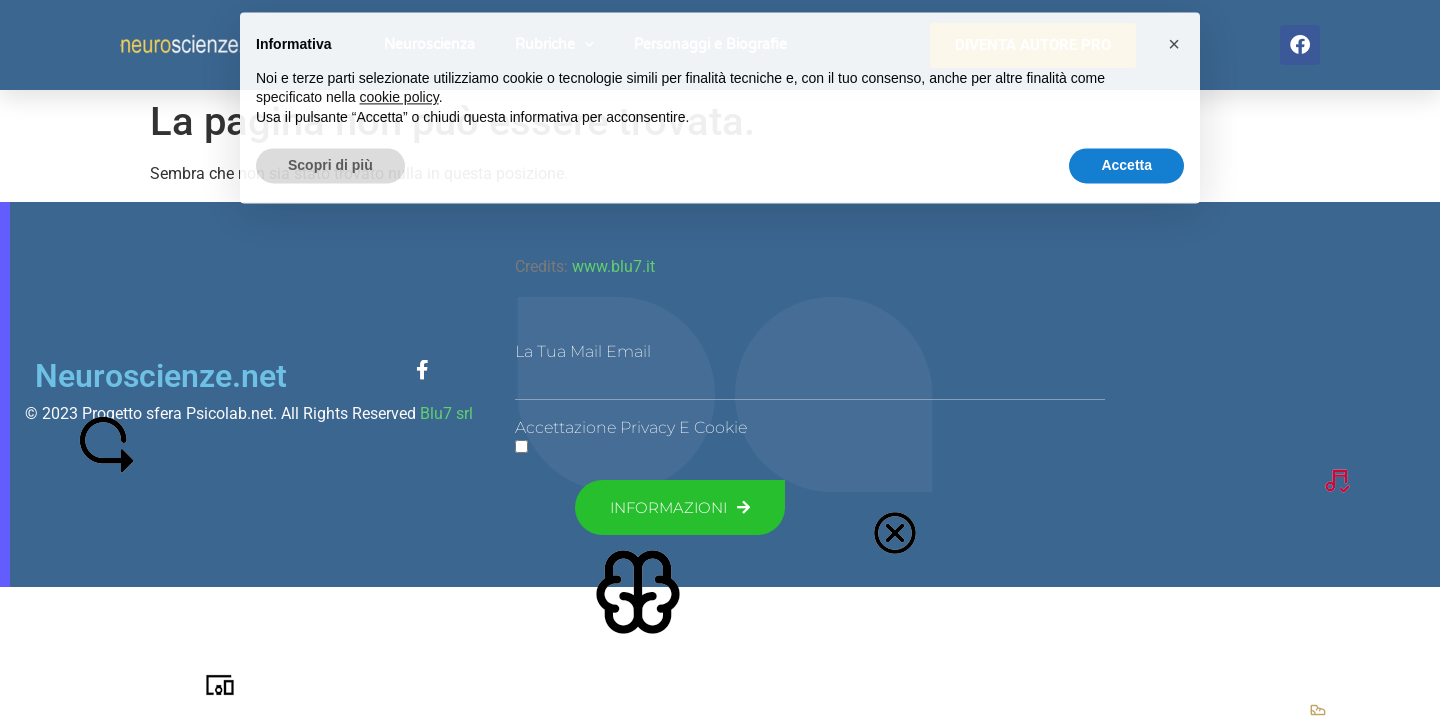  Describe the element at coordinates (106, 443) in the screenshot. I see `repeat or iterate through items` at that location.